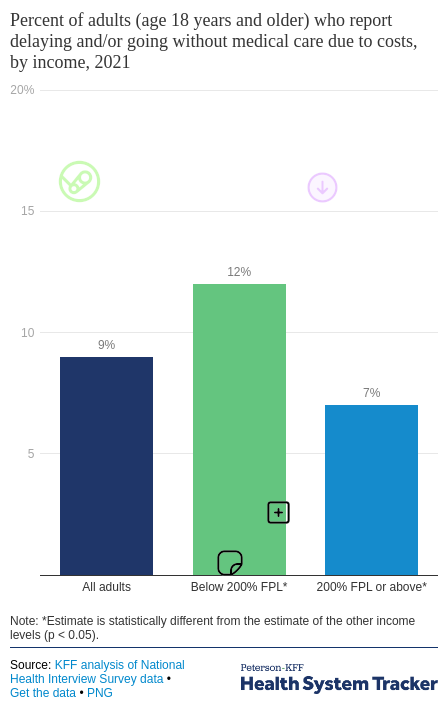 This screenshot has width=448, height=720. Describe the element at coordinates (79, 181) in the screenshot. I see `open Steam gaming platform` at that location.